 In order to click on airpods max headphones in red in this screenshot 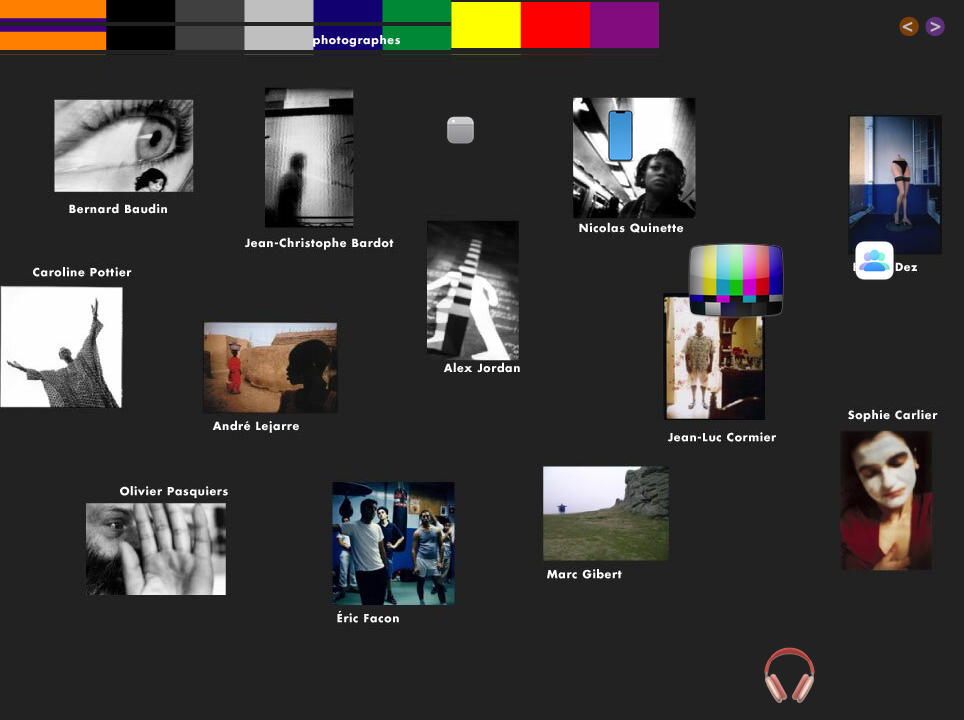, I will do `click(789, 675)`.